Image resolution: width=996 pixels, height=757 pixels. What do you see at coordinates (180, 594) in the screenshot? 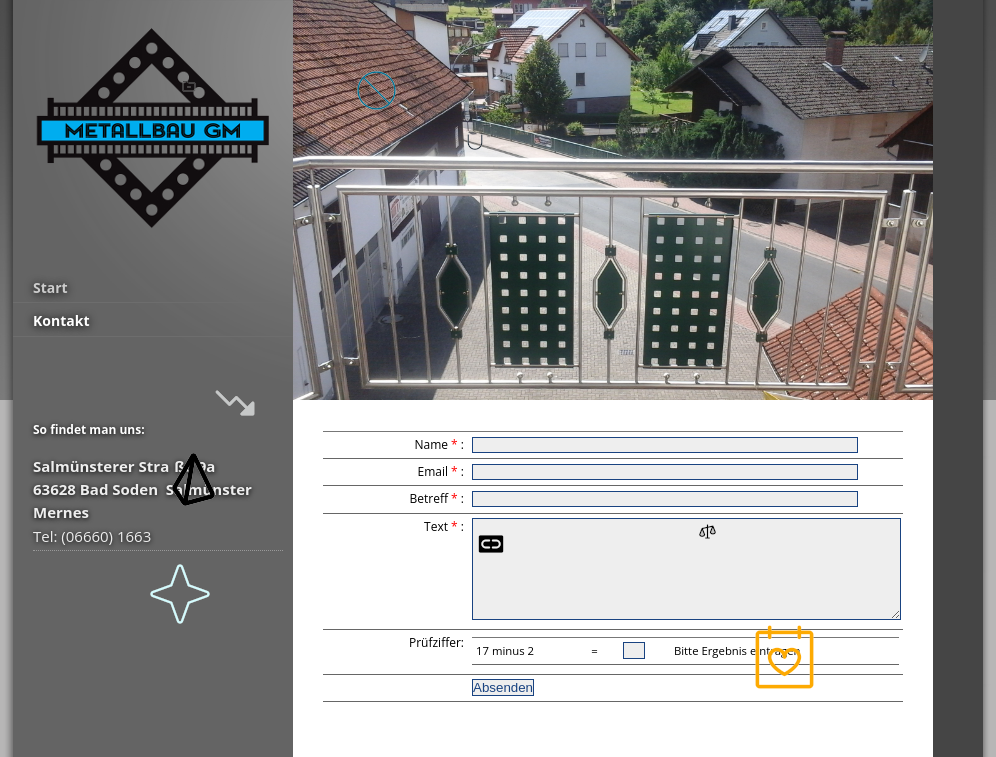
I see `indicates a featured or highlighted item` at bounding box center [180, 594].